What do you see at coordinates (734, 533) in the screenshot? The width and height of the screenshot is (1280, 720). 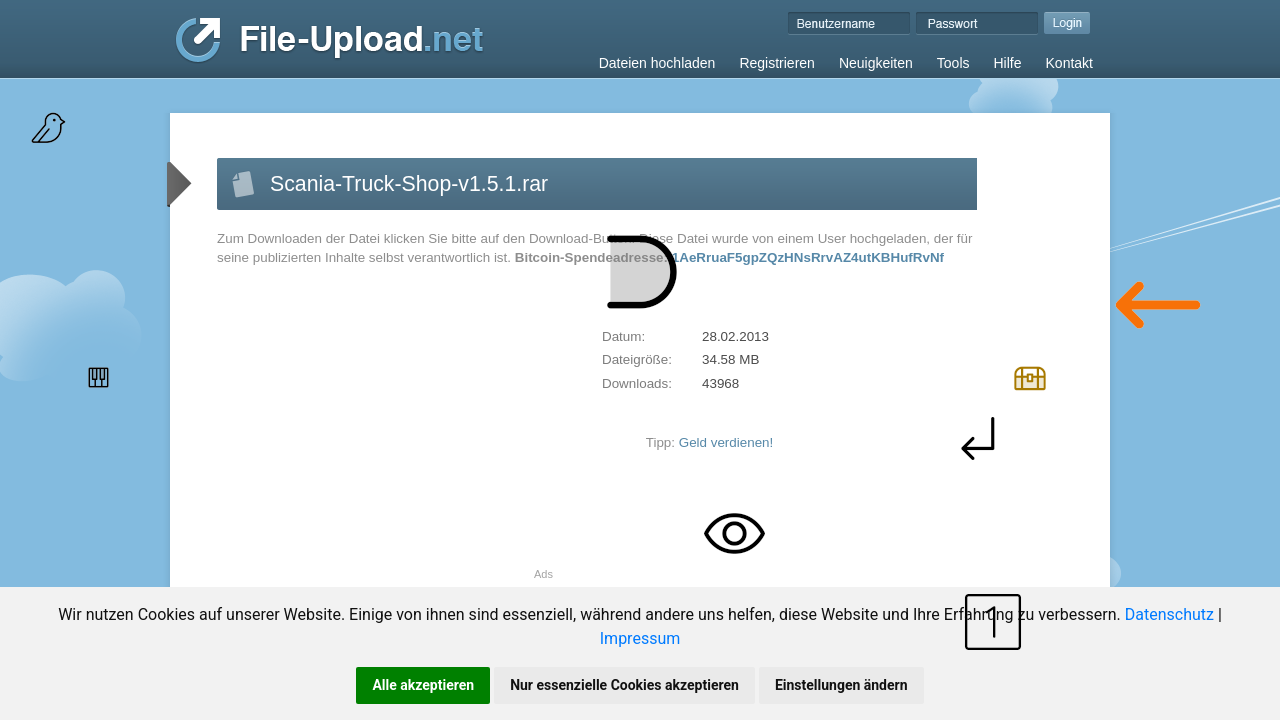 I see `view or preview content` at bounding box center [734, 533].